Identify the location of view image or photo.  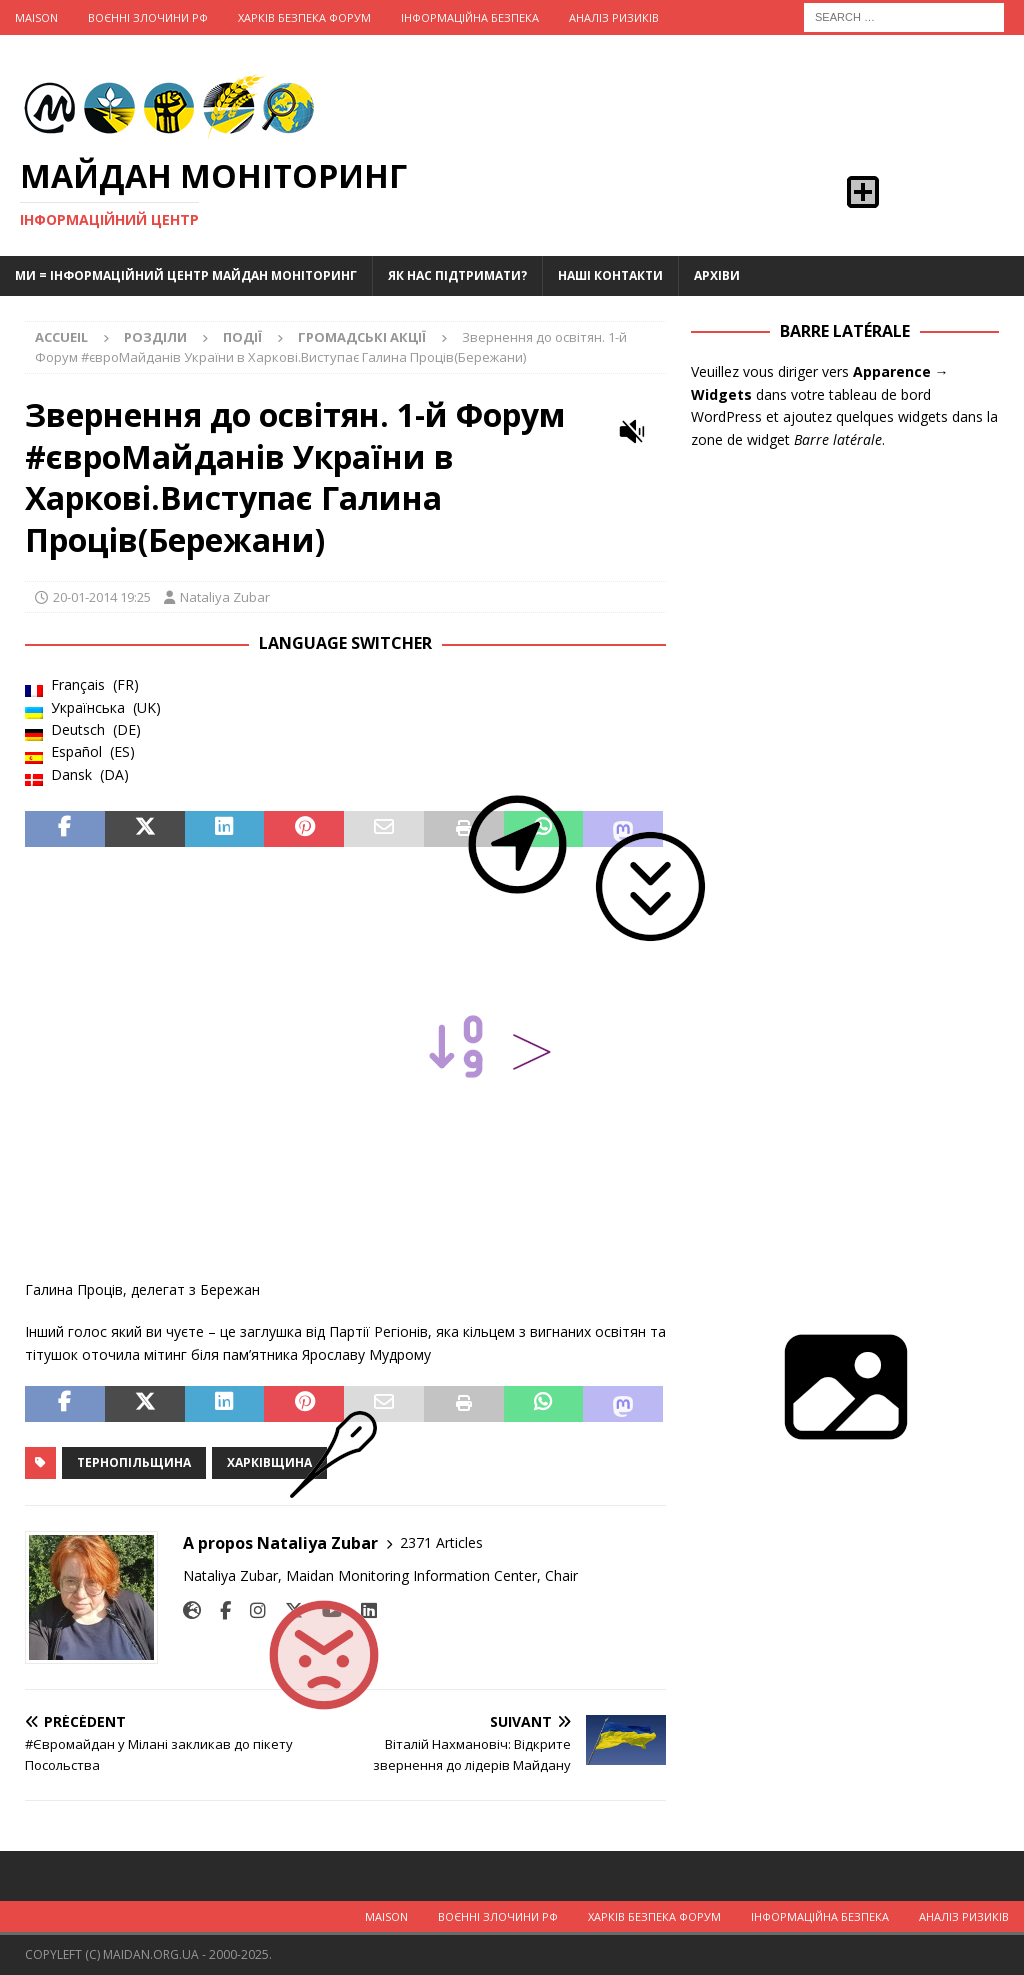
(846, 1387).